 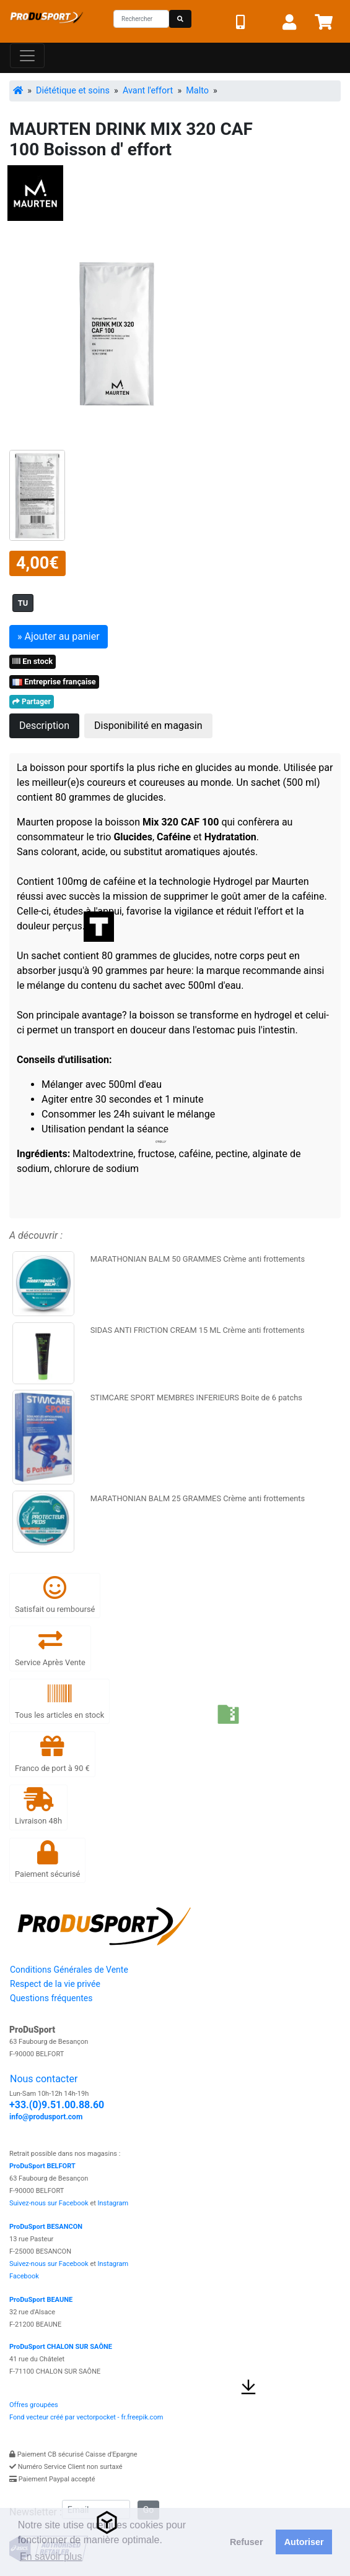 What do you see at coordinates (161, 1142) in the screenshot?
I see `visit o'reilly learning platform` at bounding box center [161, 1142].